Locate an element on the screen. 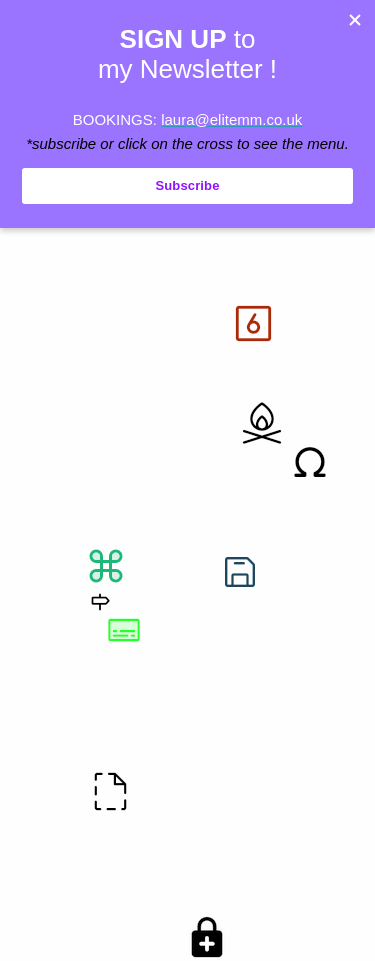  enable enhanced encryption for secure communication is located at coordinates (207, 938).